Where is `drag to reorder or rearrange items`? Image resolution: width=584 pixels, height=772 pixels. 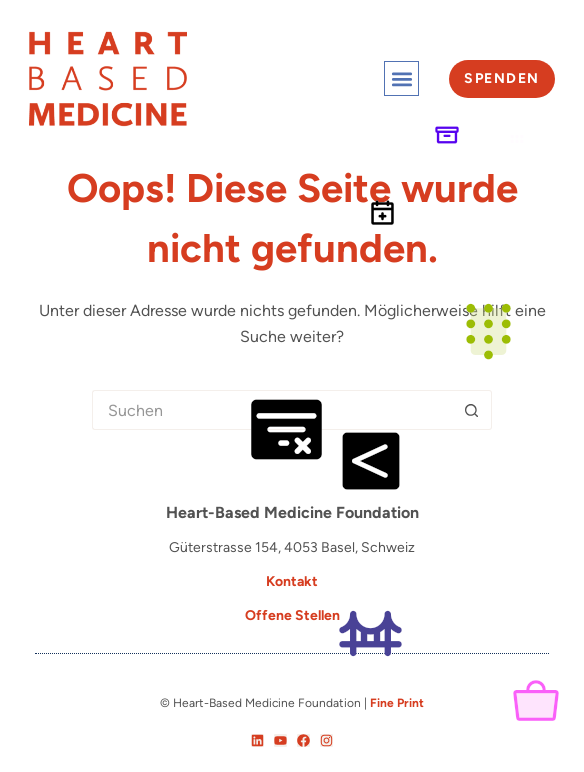
drag to reorder or rearrange items is located at coordinates (517, 139).